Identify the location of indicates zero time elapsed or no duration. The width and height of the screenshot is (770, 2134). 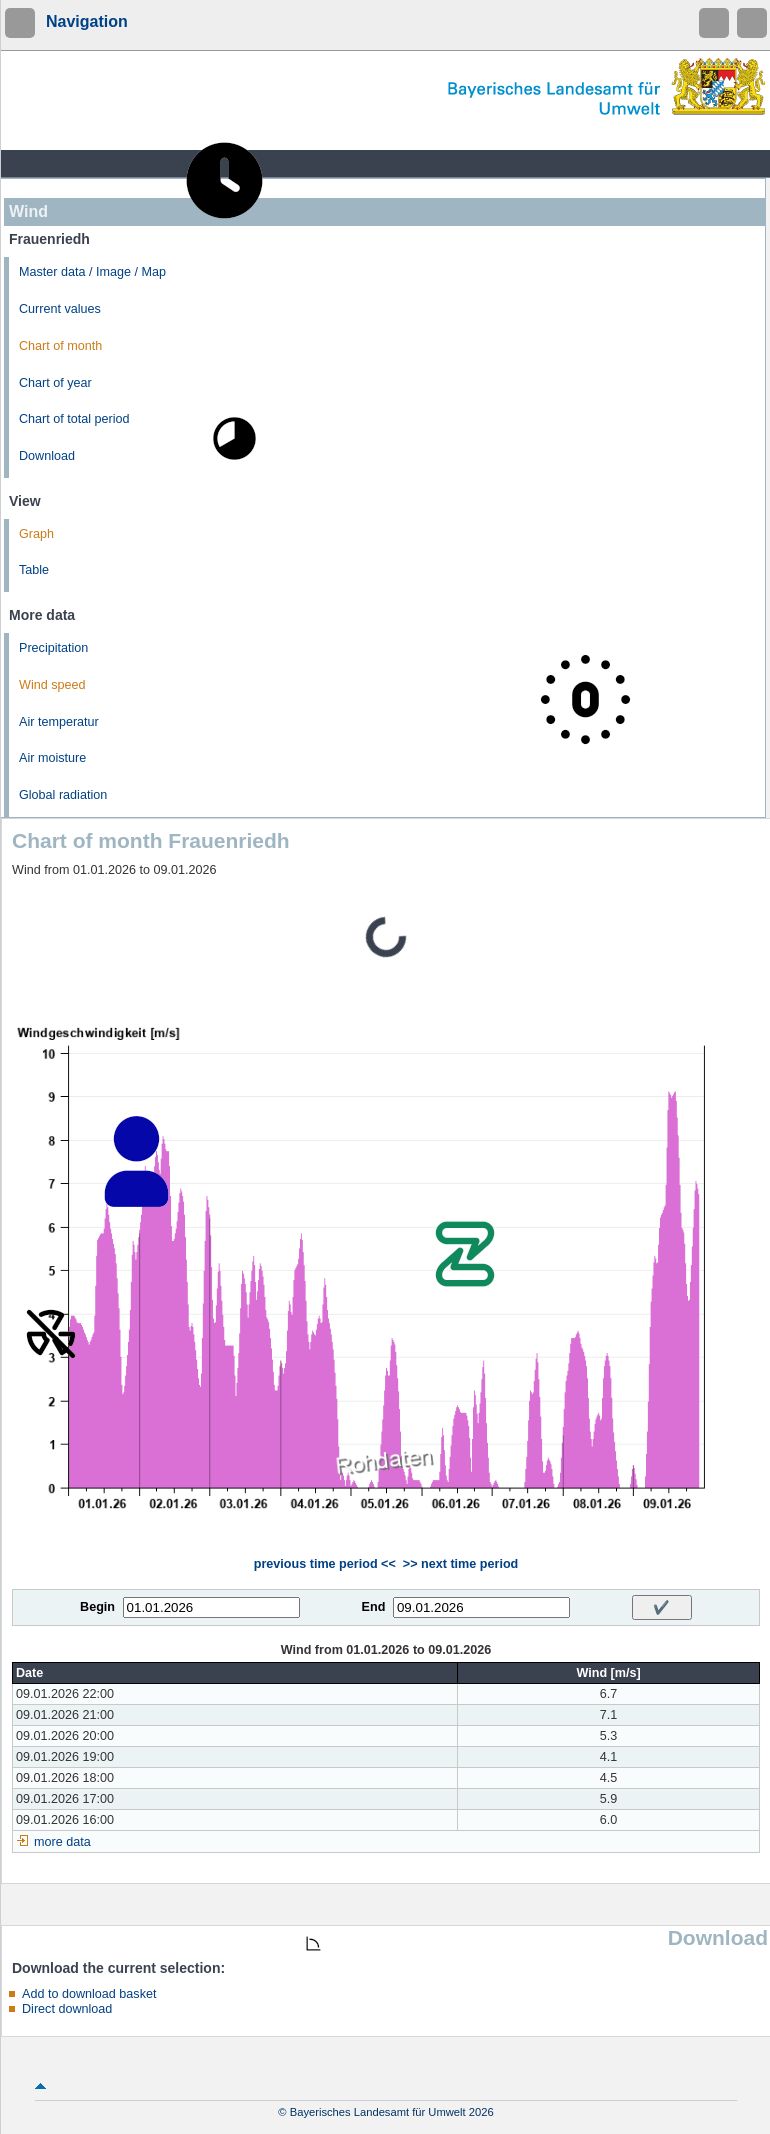
(585, 699).